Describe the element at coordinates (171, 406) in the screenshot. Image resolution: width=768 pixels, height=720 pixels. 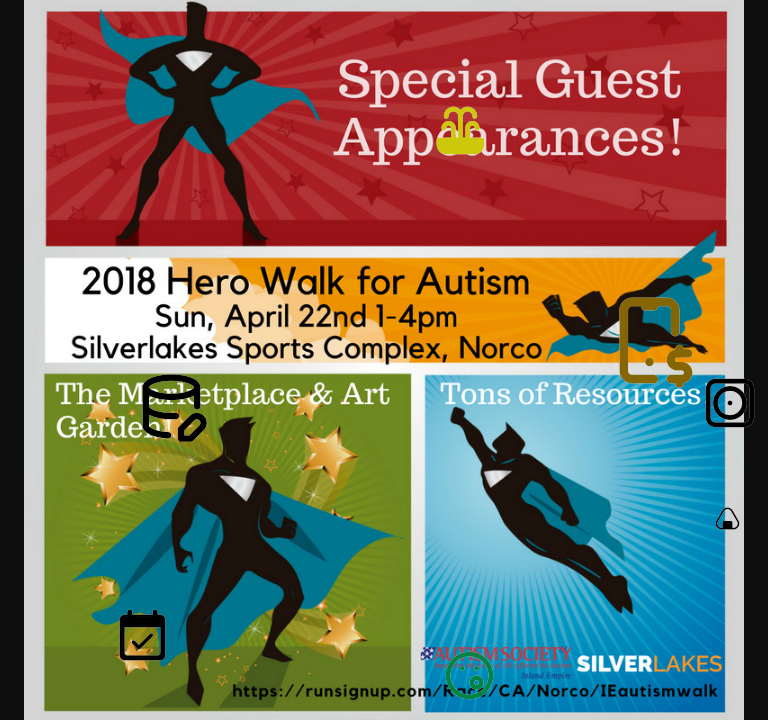
I see `edit database settings or content` at that location.